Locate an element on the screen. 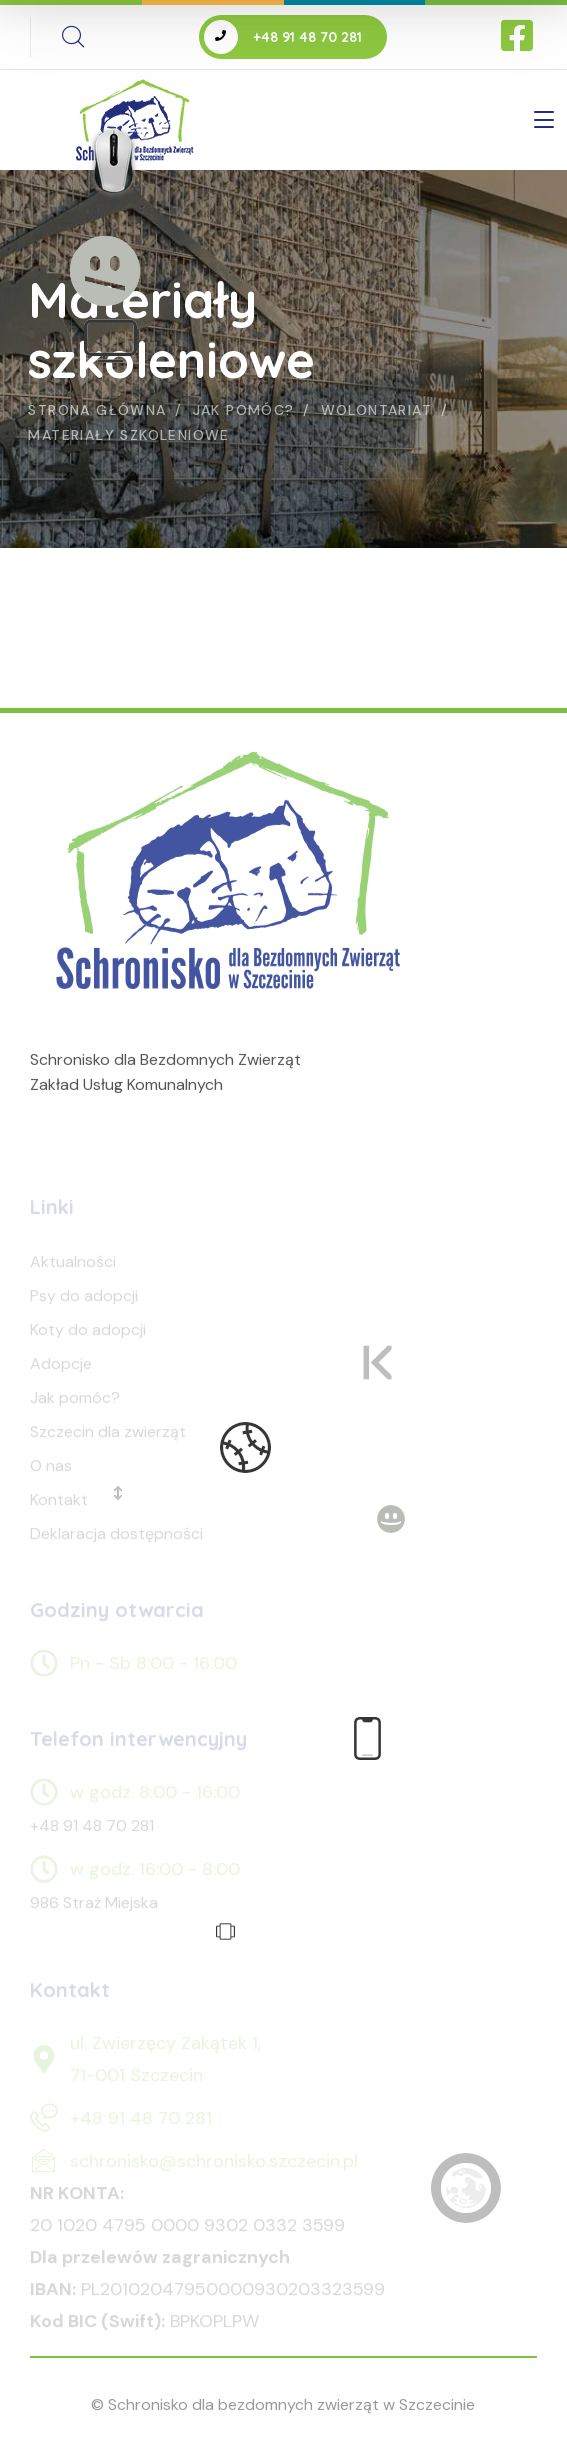 Image resolution: width=567 pixels, height=2452 pixels. configure mouse settings is located at coordinates (113, 162).